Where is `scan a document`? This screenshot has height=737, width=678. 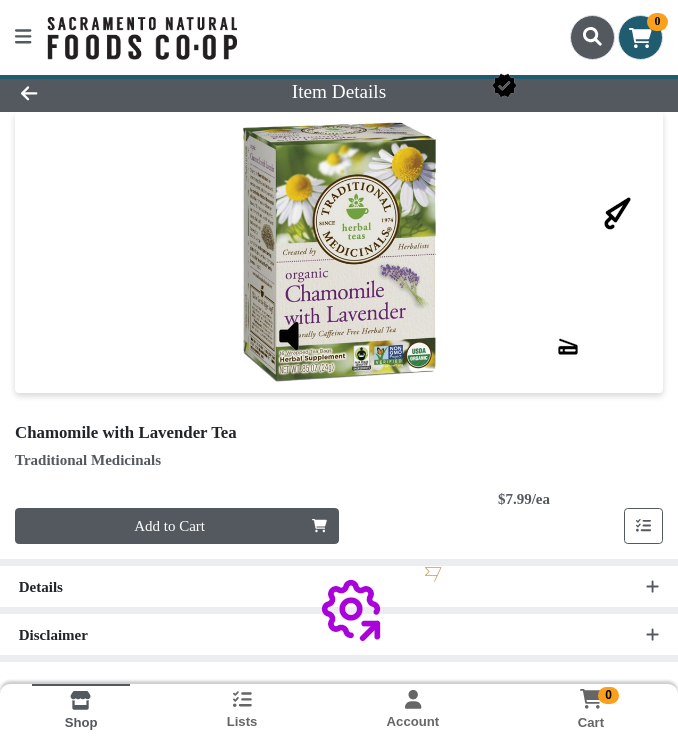 scan a document is located at coordinates (568, 346).